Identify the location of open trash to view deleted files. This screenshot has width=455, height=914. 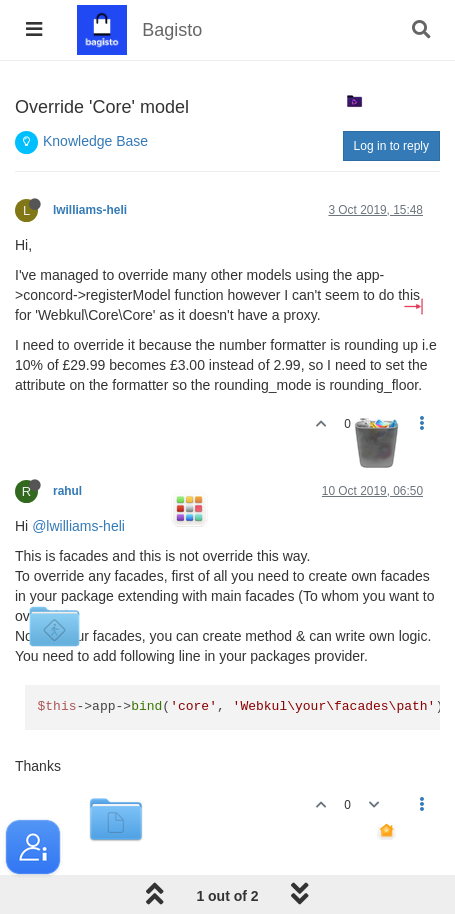
(376, 443).